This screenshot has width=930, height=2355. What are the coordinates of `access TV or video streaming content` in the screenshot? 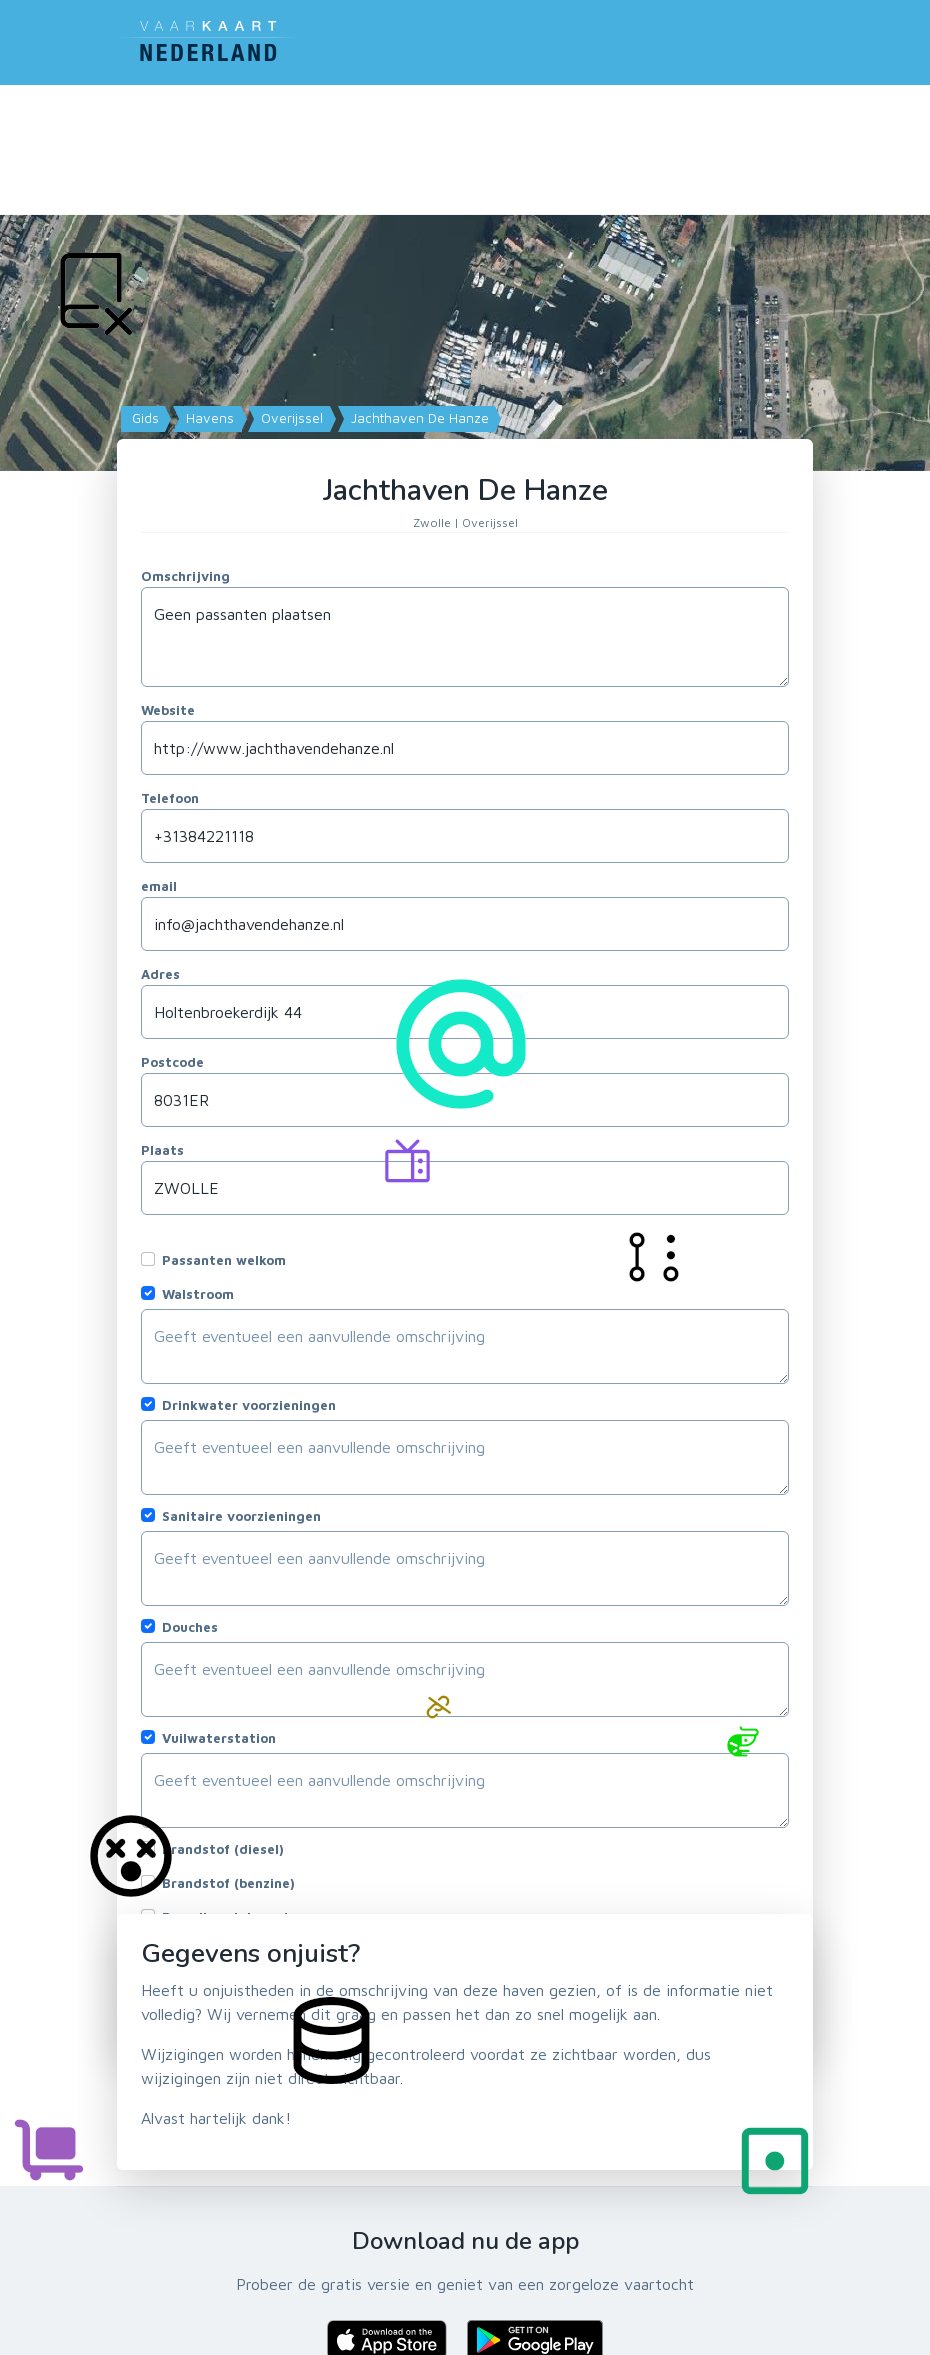 It's located at (407, 1163).